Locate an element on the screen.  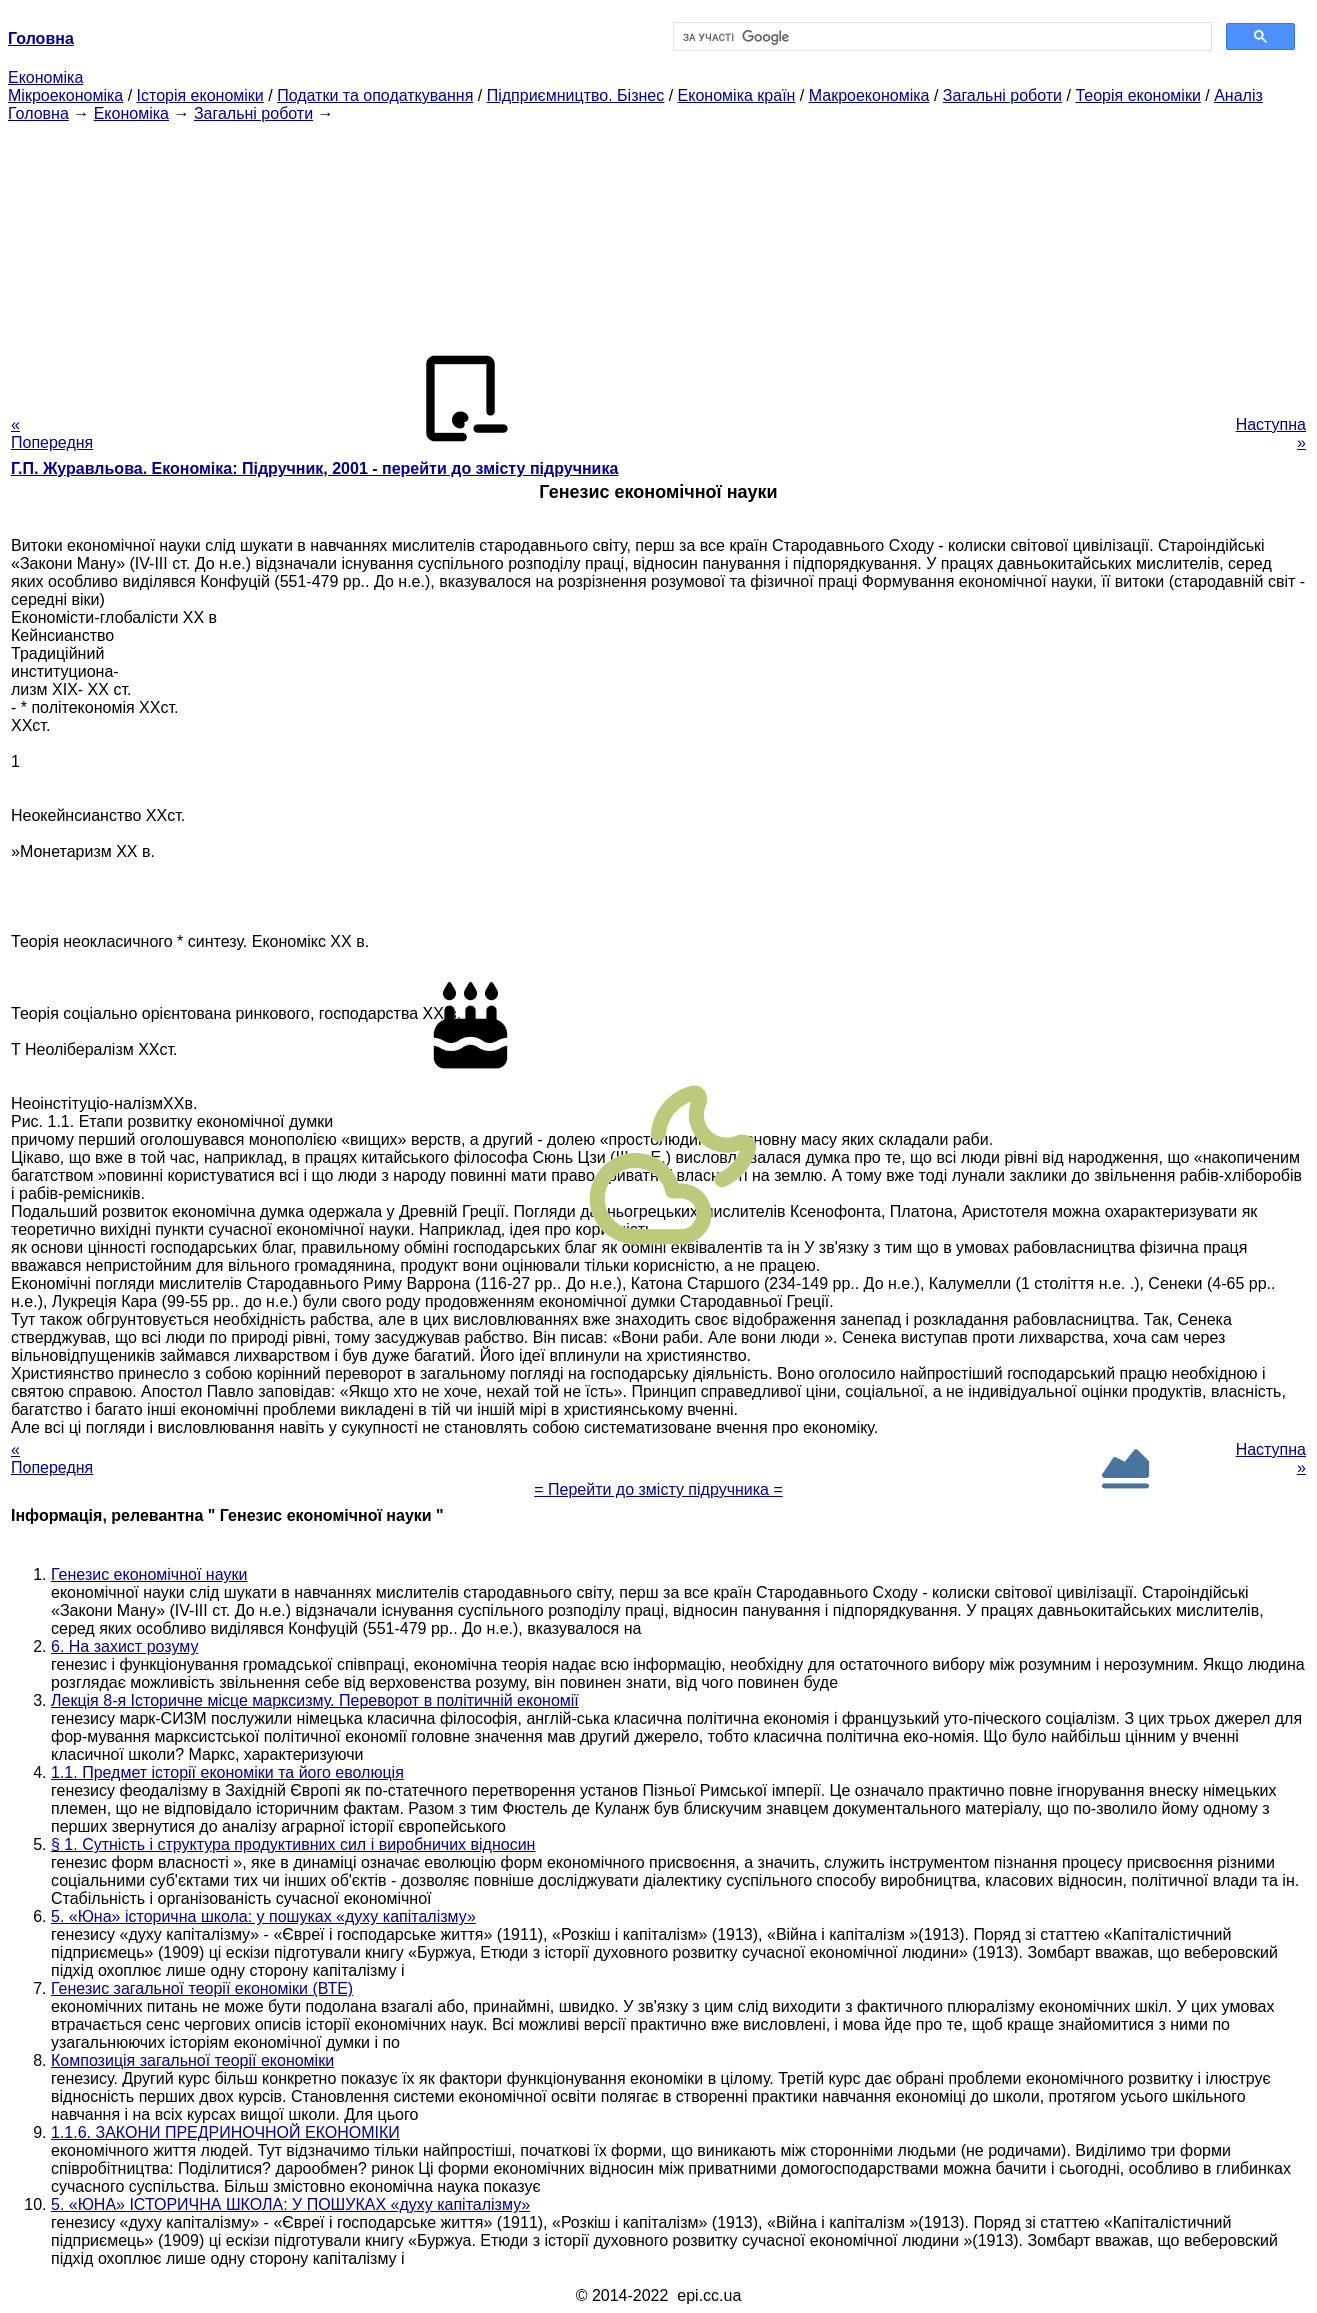
view area chart or graph is located at coordinates (1125, 1467).